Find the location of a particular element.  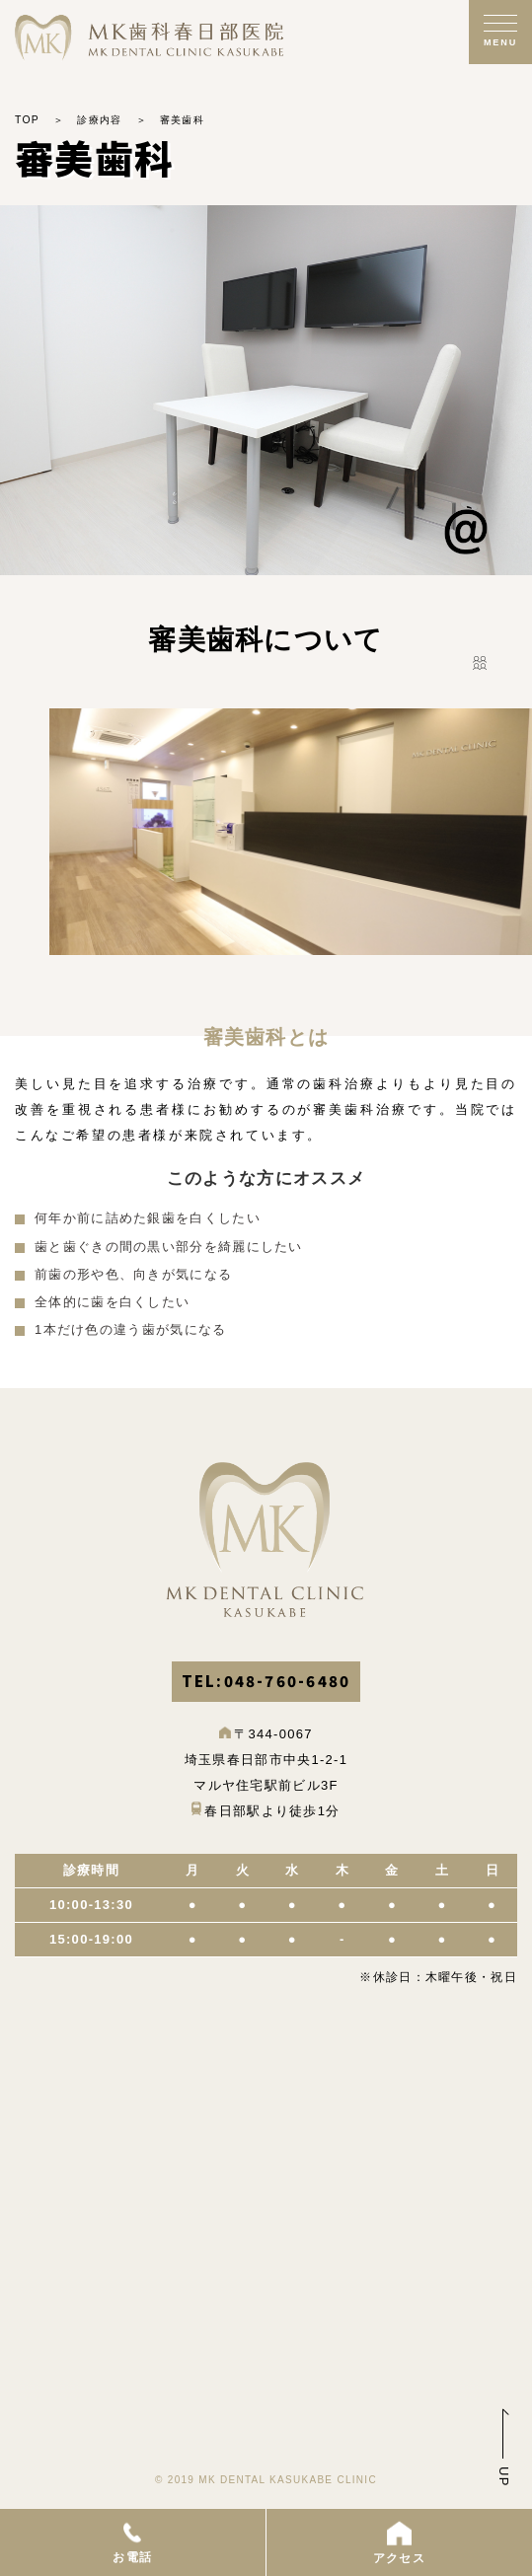

mention a user in chat is located at coordinates (466, 532).